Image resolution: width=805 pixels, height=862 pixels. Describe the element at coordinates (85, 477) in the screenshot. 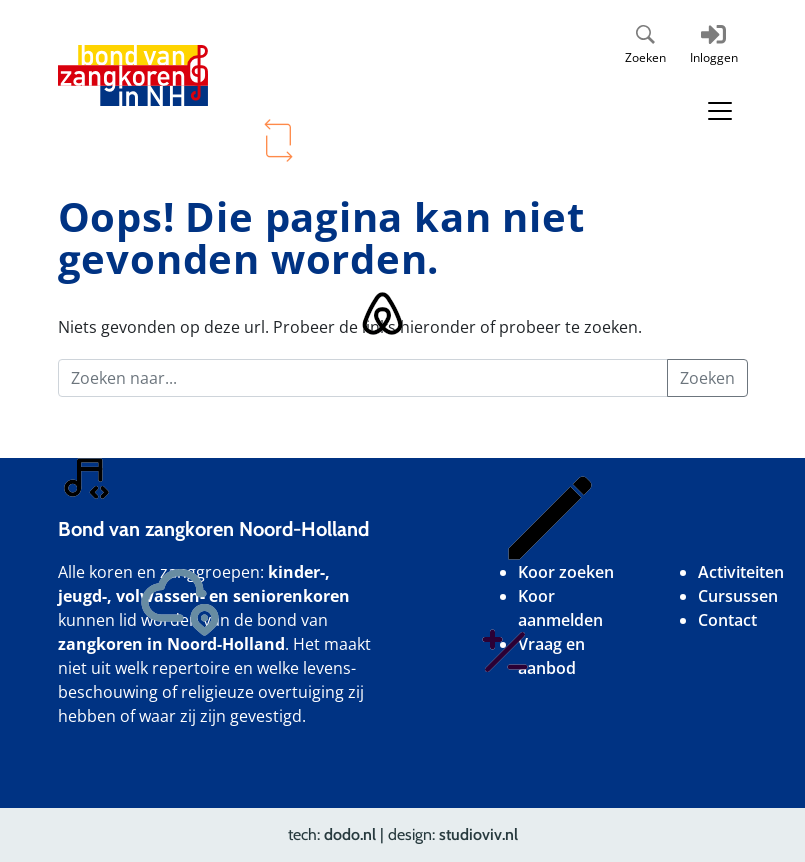

I see `access music coding or audio development tools` at that location.